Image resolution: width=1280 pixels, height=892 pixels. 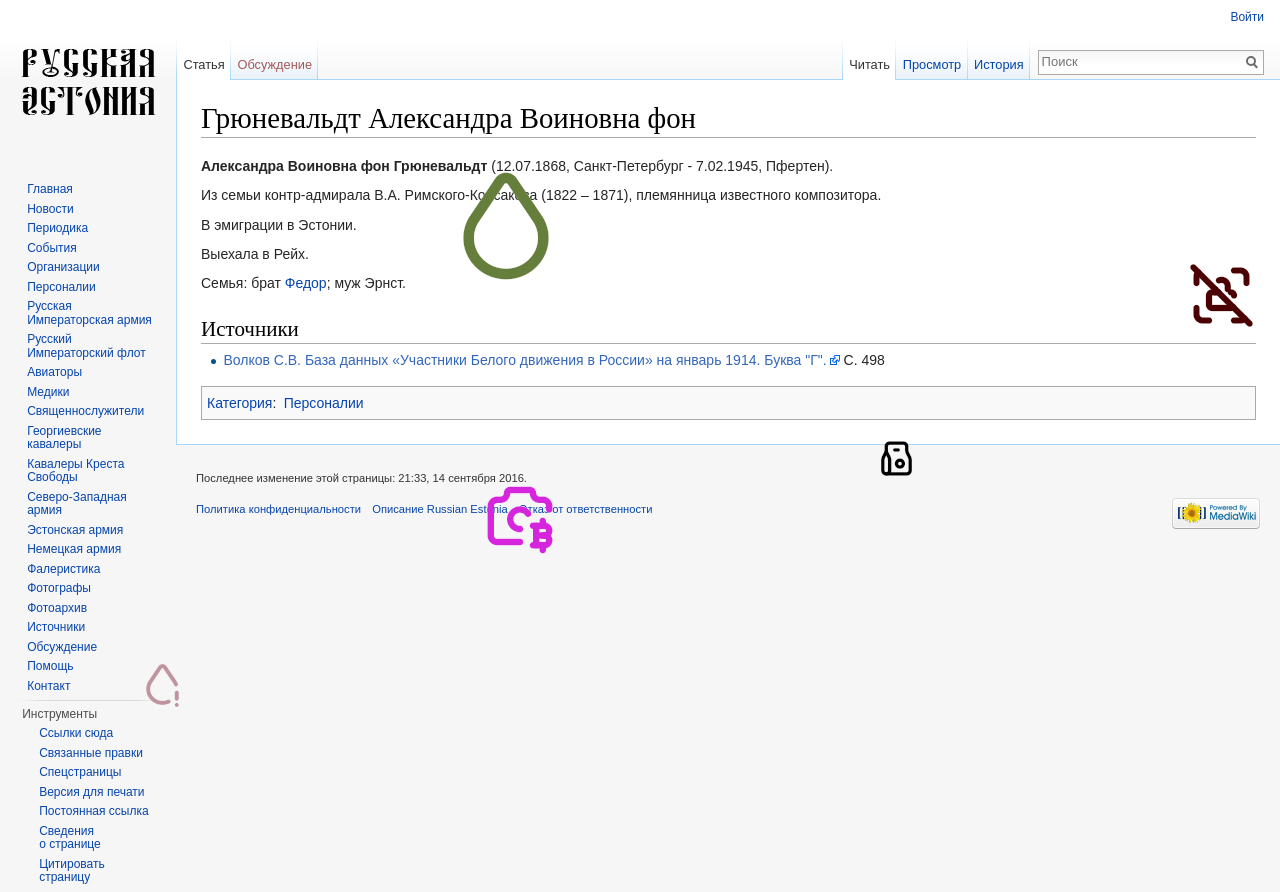 I want to click on access control disabled, so click(x=1221, y=295).